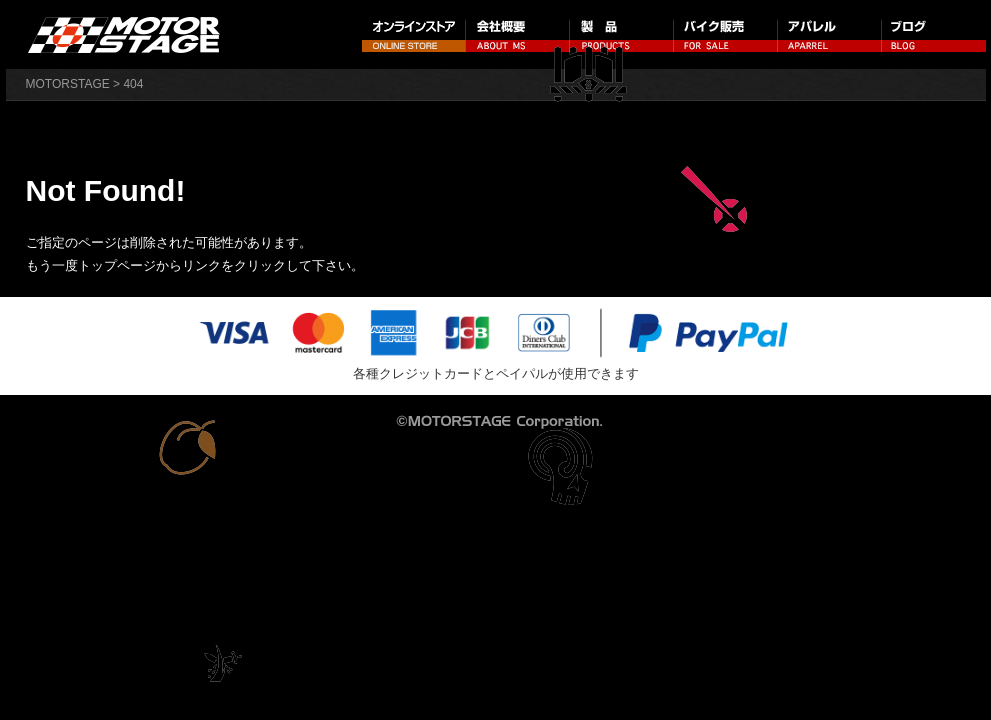 The image size is (991, 720). What do you see at coordinates (223, 663) in the screenshot?
I see `indicates a broken or damaged weapon` at bounding box center [223, 663].